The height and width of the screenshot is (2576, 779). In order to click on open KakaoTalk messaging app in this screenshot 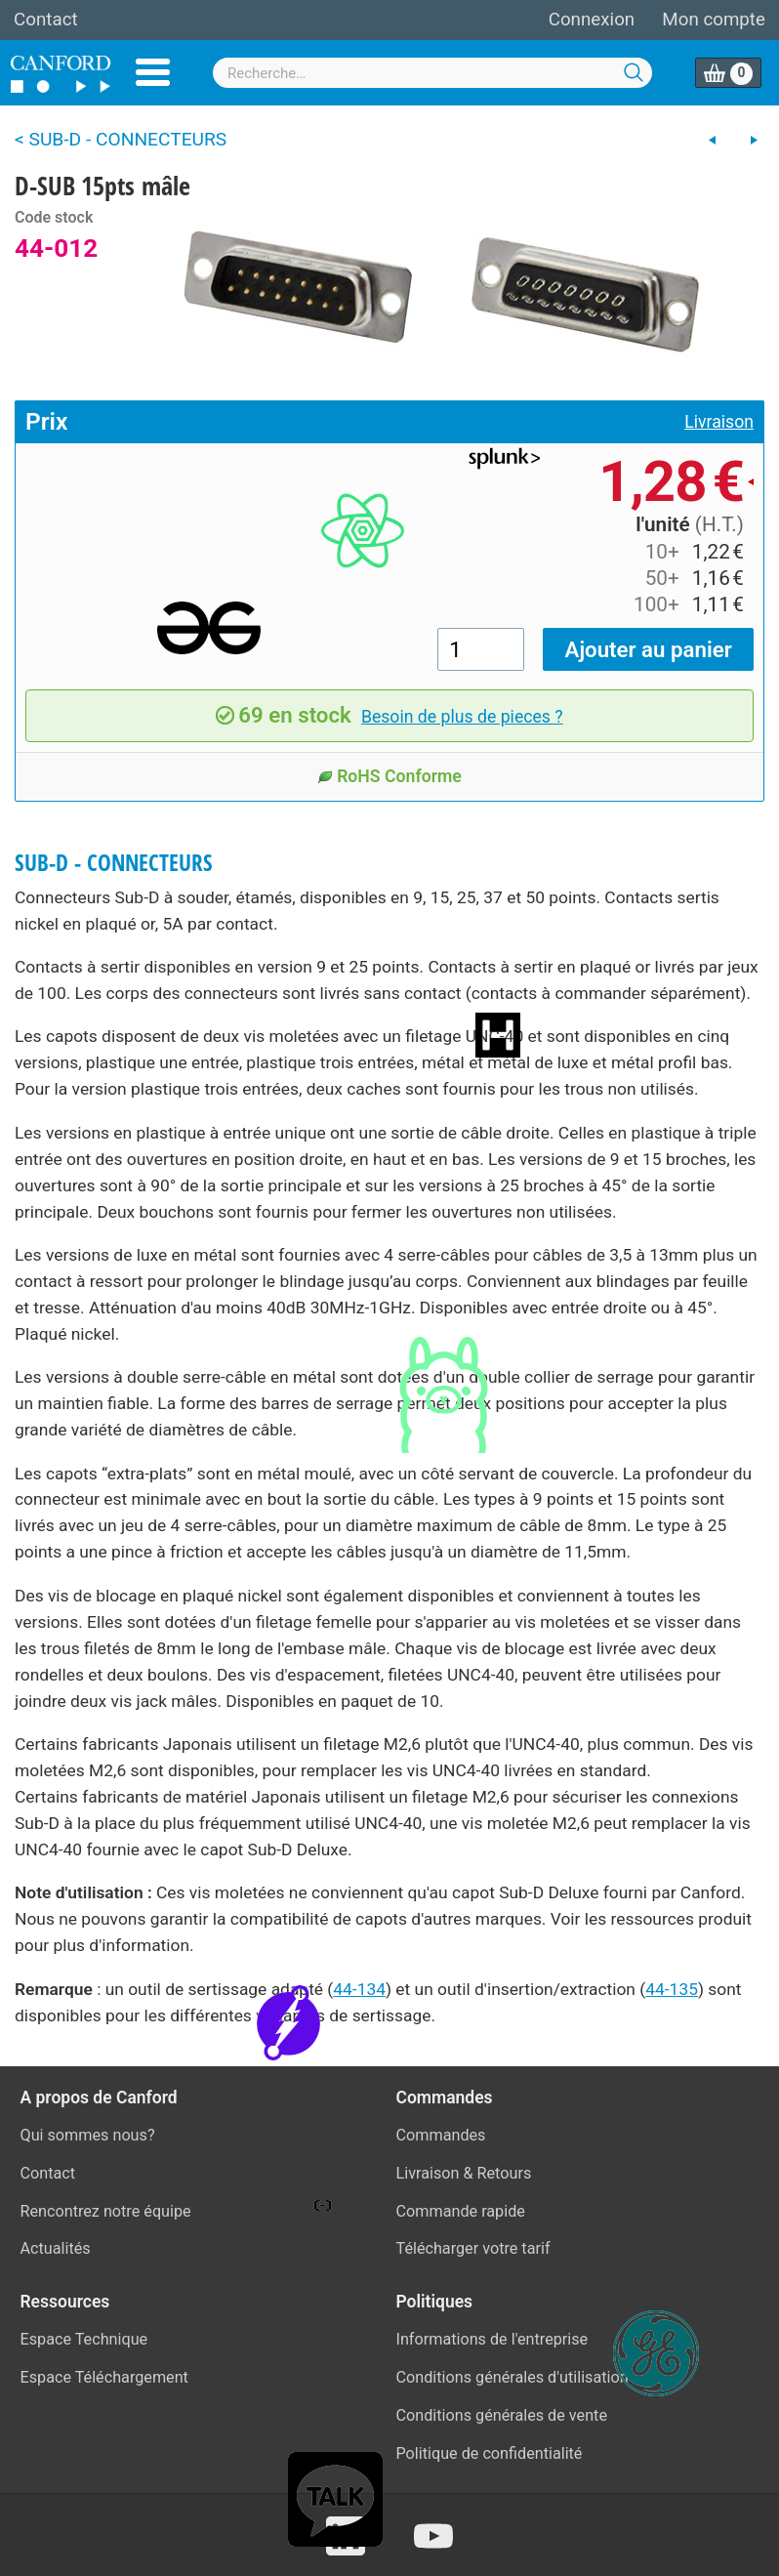, I will do `click(335, 2499)`.